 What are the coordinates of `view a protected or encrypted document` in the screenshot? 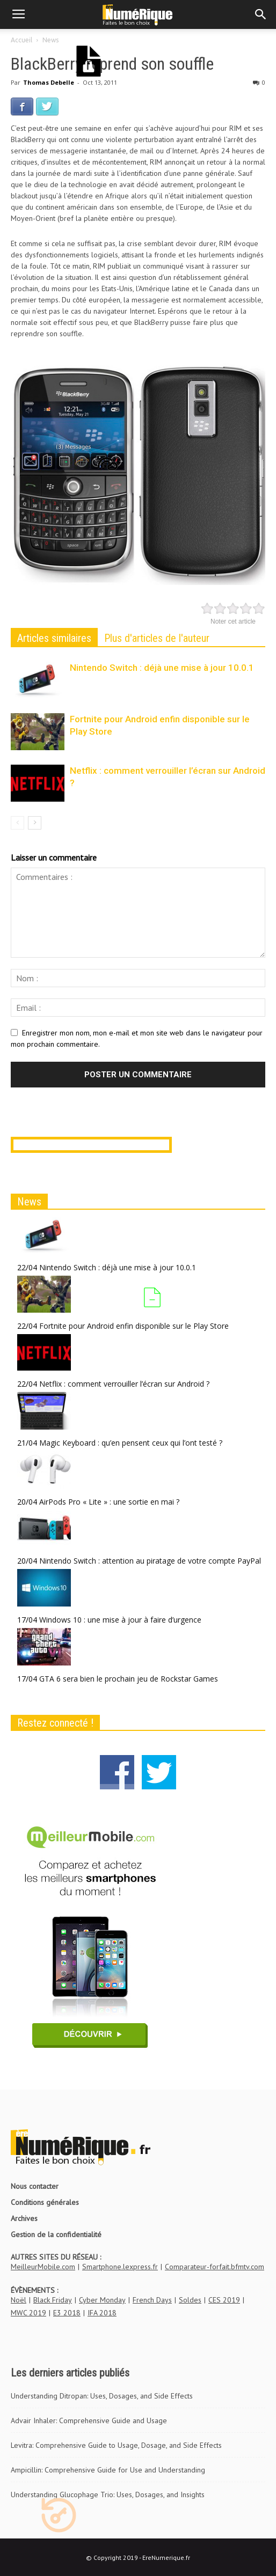 It's located at (89, 61).